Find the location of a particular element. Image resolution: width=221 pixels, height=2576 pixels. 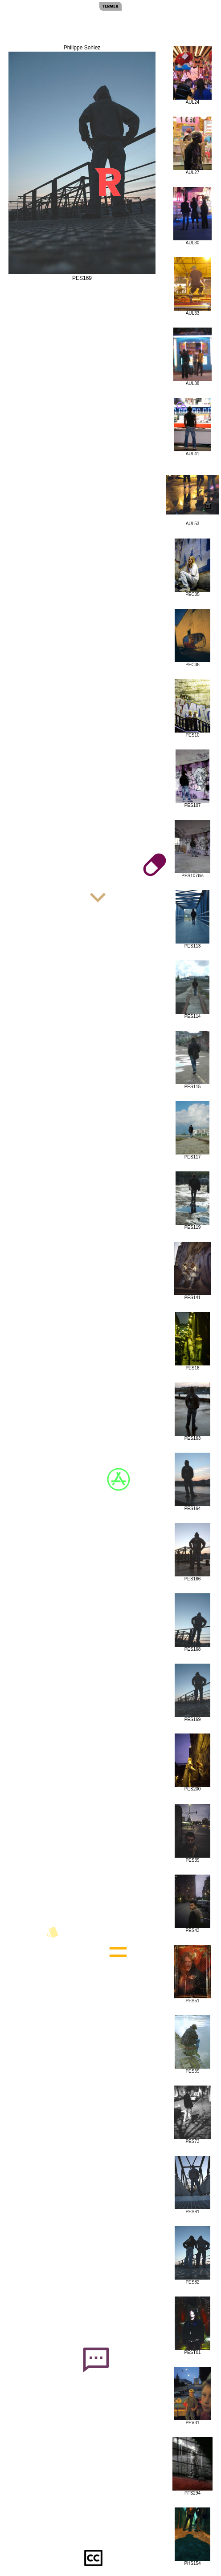

access medication or pharmacy features is located at coordinates (155, 865).